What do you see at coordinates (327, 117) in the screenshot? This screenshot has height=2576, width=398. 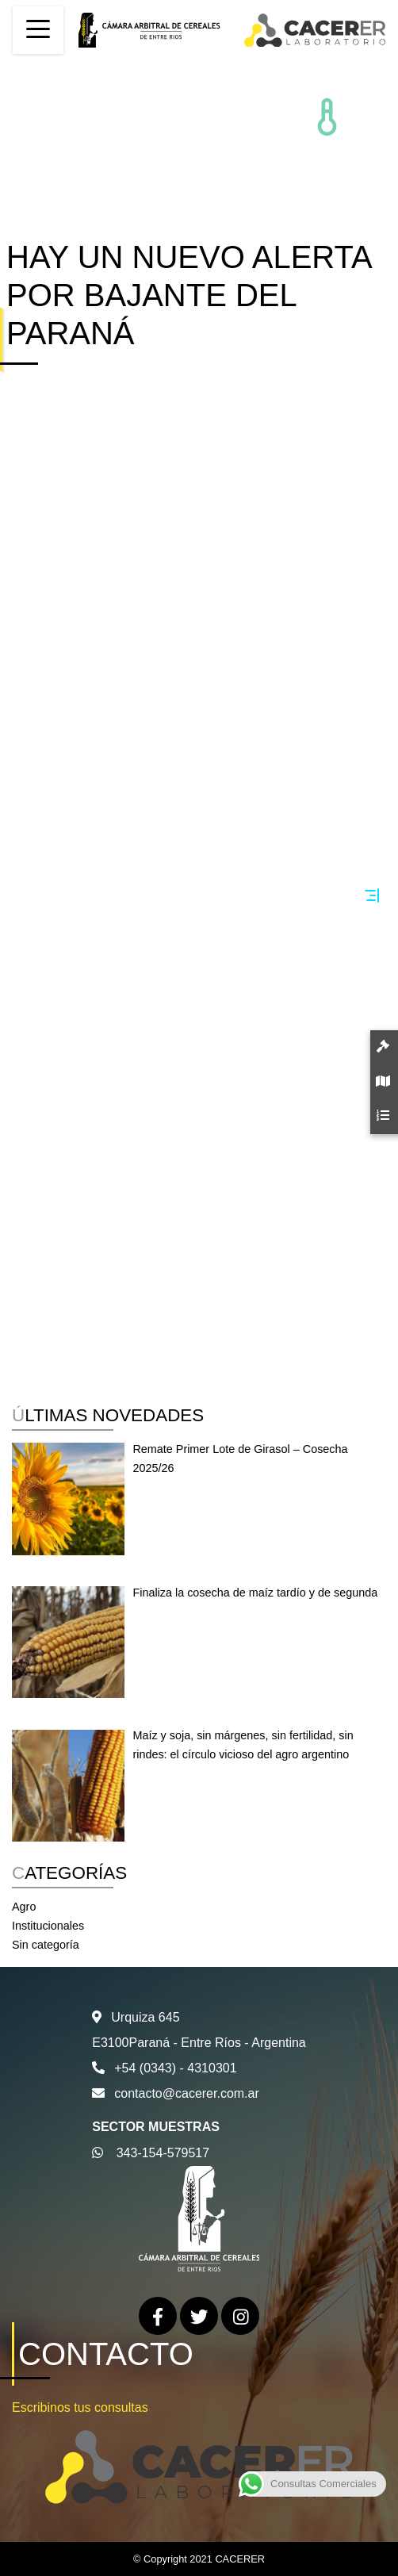 I see `view current temperature reading` at bounding box center [327, 117].